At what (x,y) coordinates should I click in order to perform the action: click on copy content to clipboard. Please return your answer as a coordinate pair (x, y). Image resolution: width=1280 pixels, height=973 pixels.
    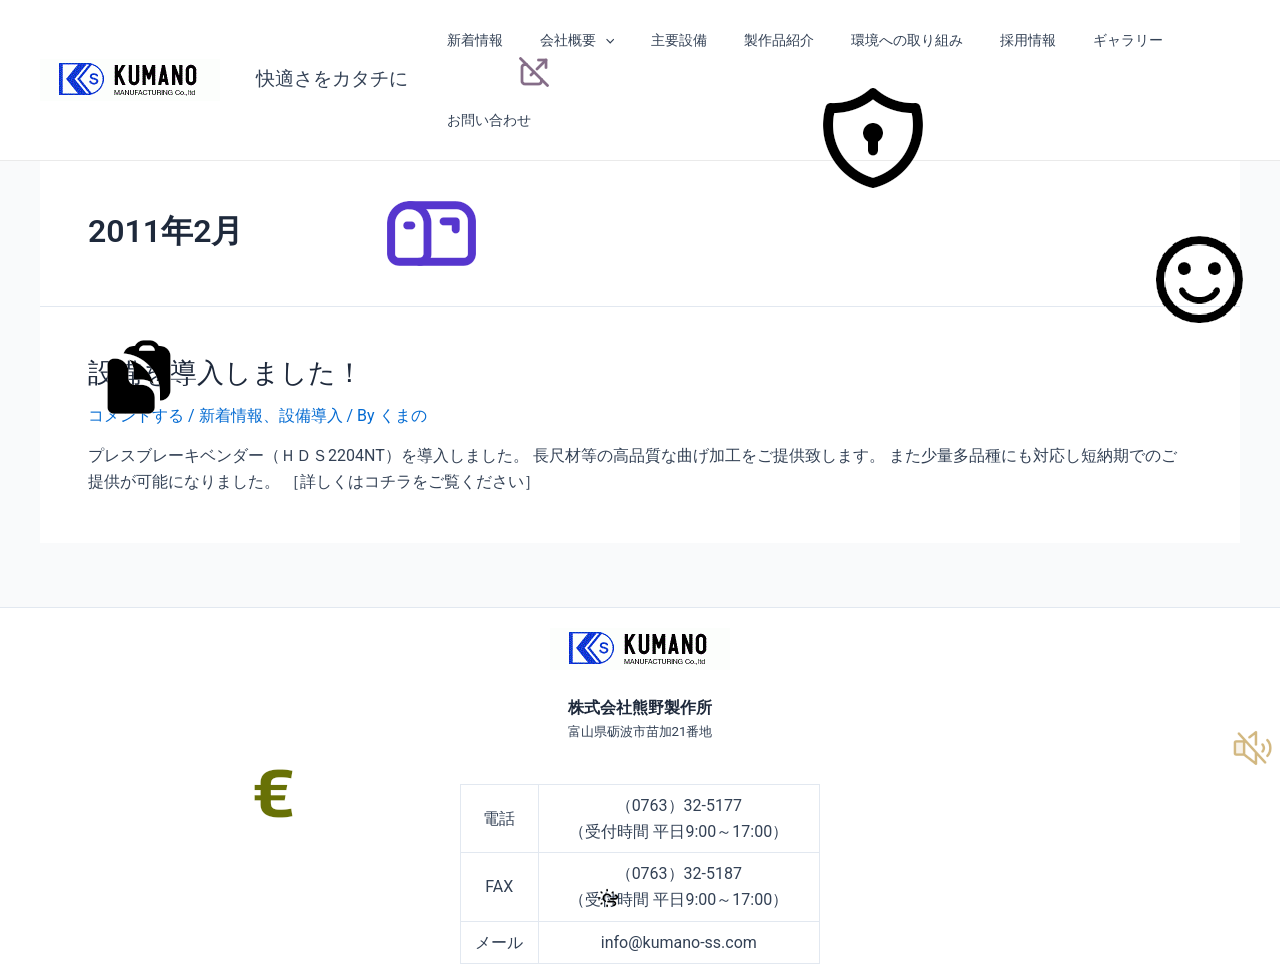
    Looking at the image, I should click on (139, 377).